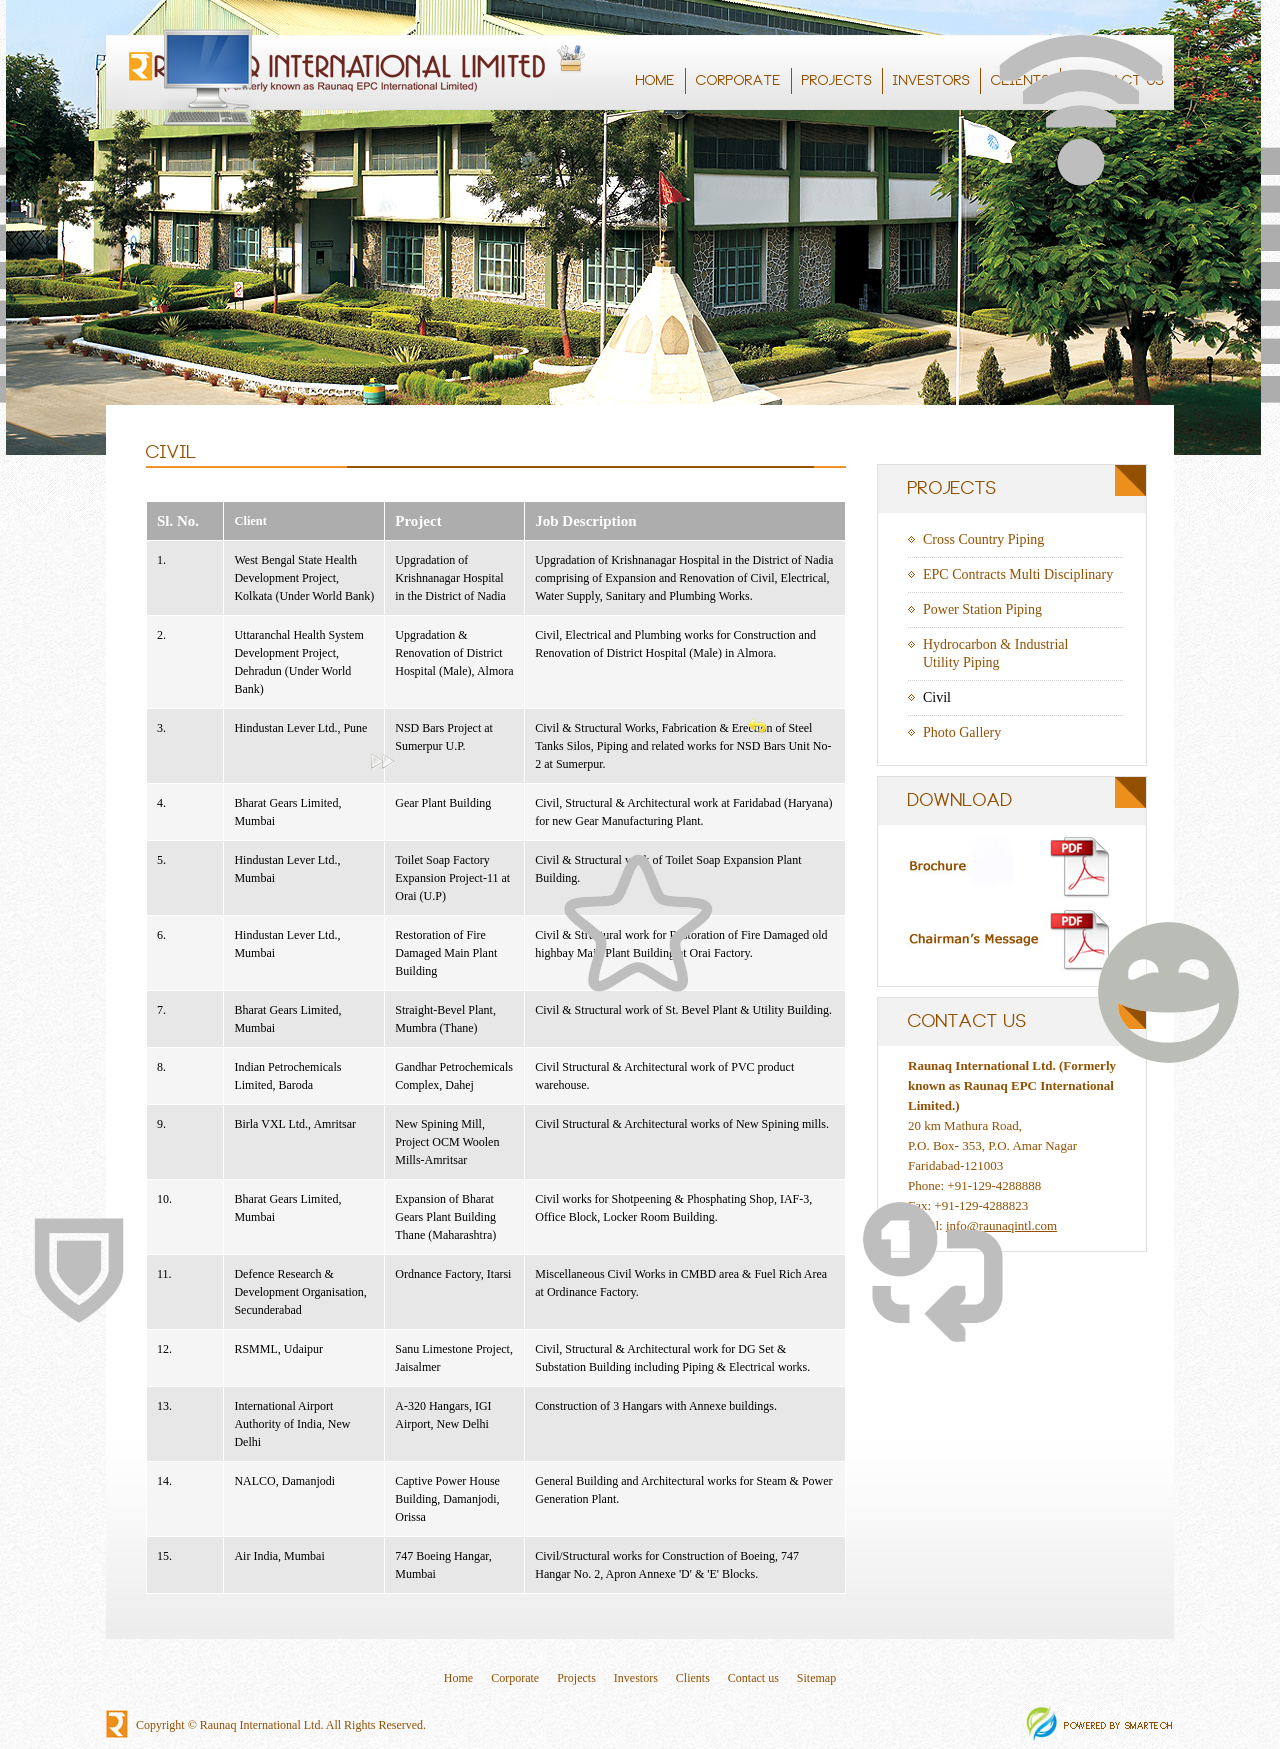 Image resolution: width=1280 pixels, height=1749 pixels. Describe the element at coordinates (902, 368) in the screenshot. I see `manage online accounts and connected services` at that location.